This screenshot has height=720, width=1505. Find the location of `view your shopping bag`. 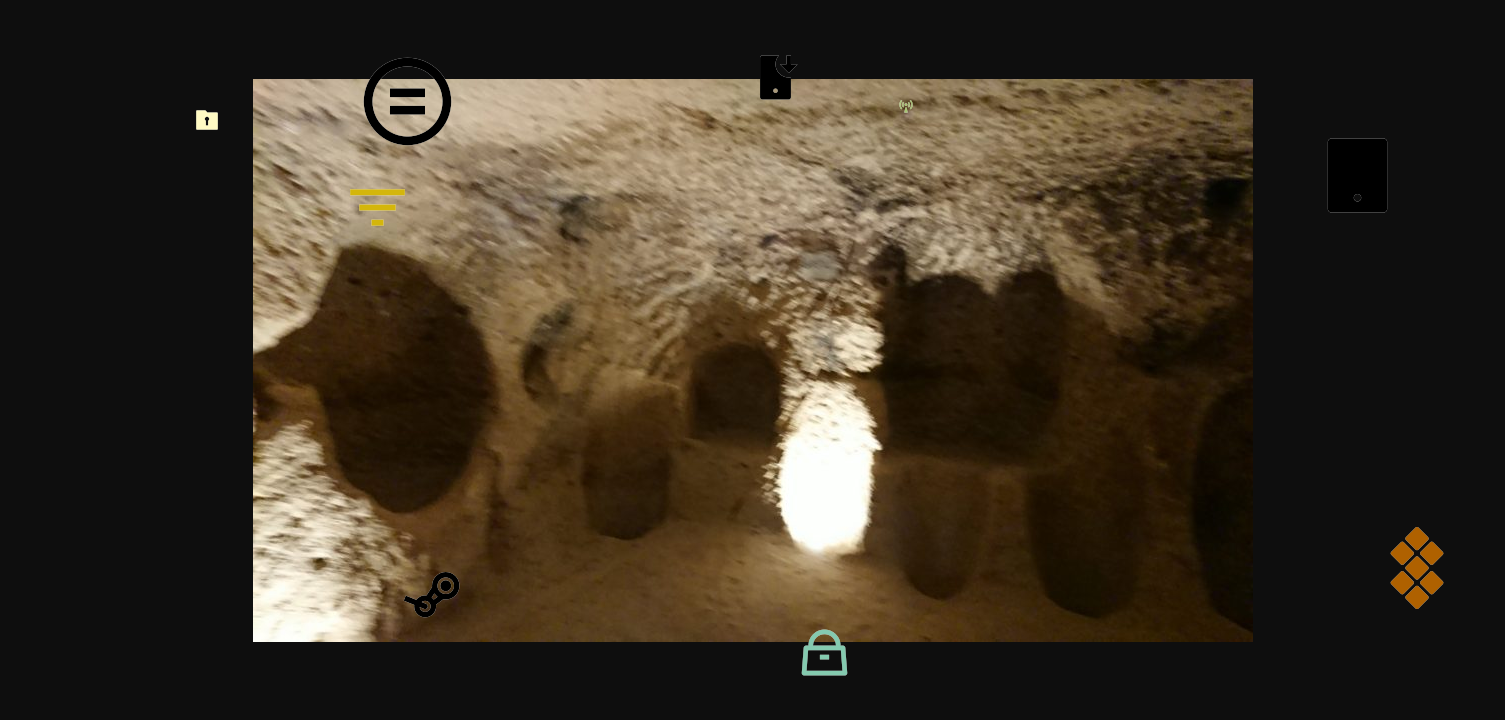

view your shopping bag is located at coordinates (824, 652).